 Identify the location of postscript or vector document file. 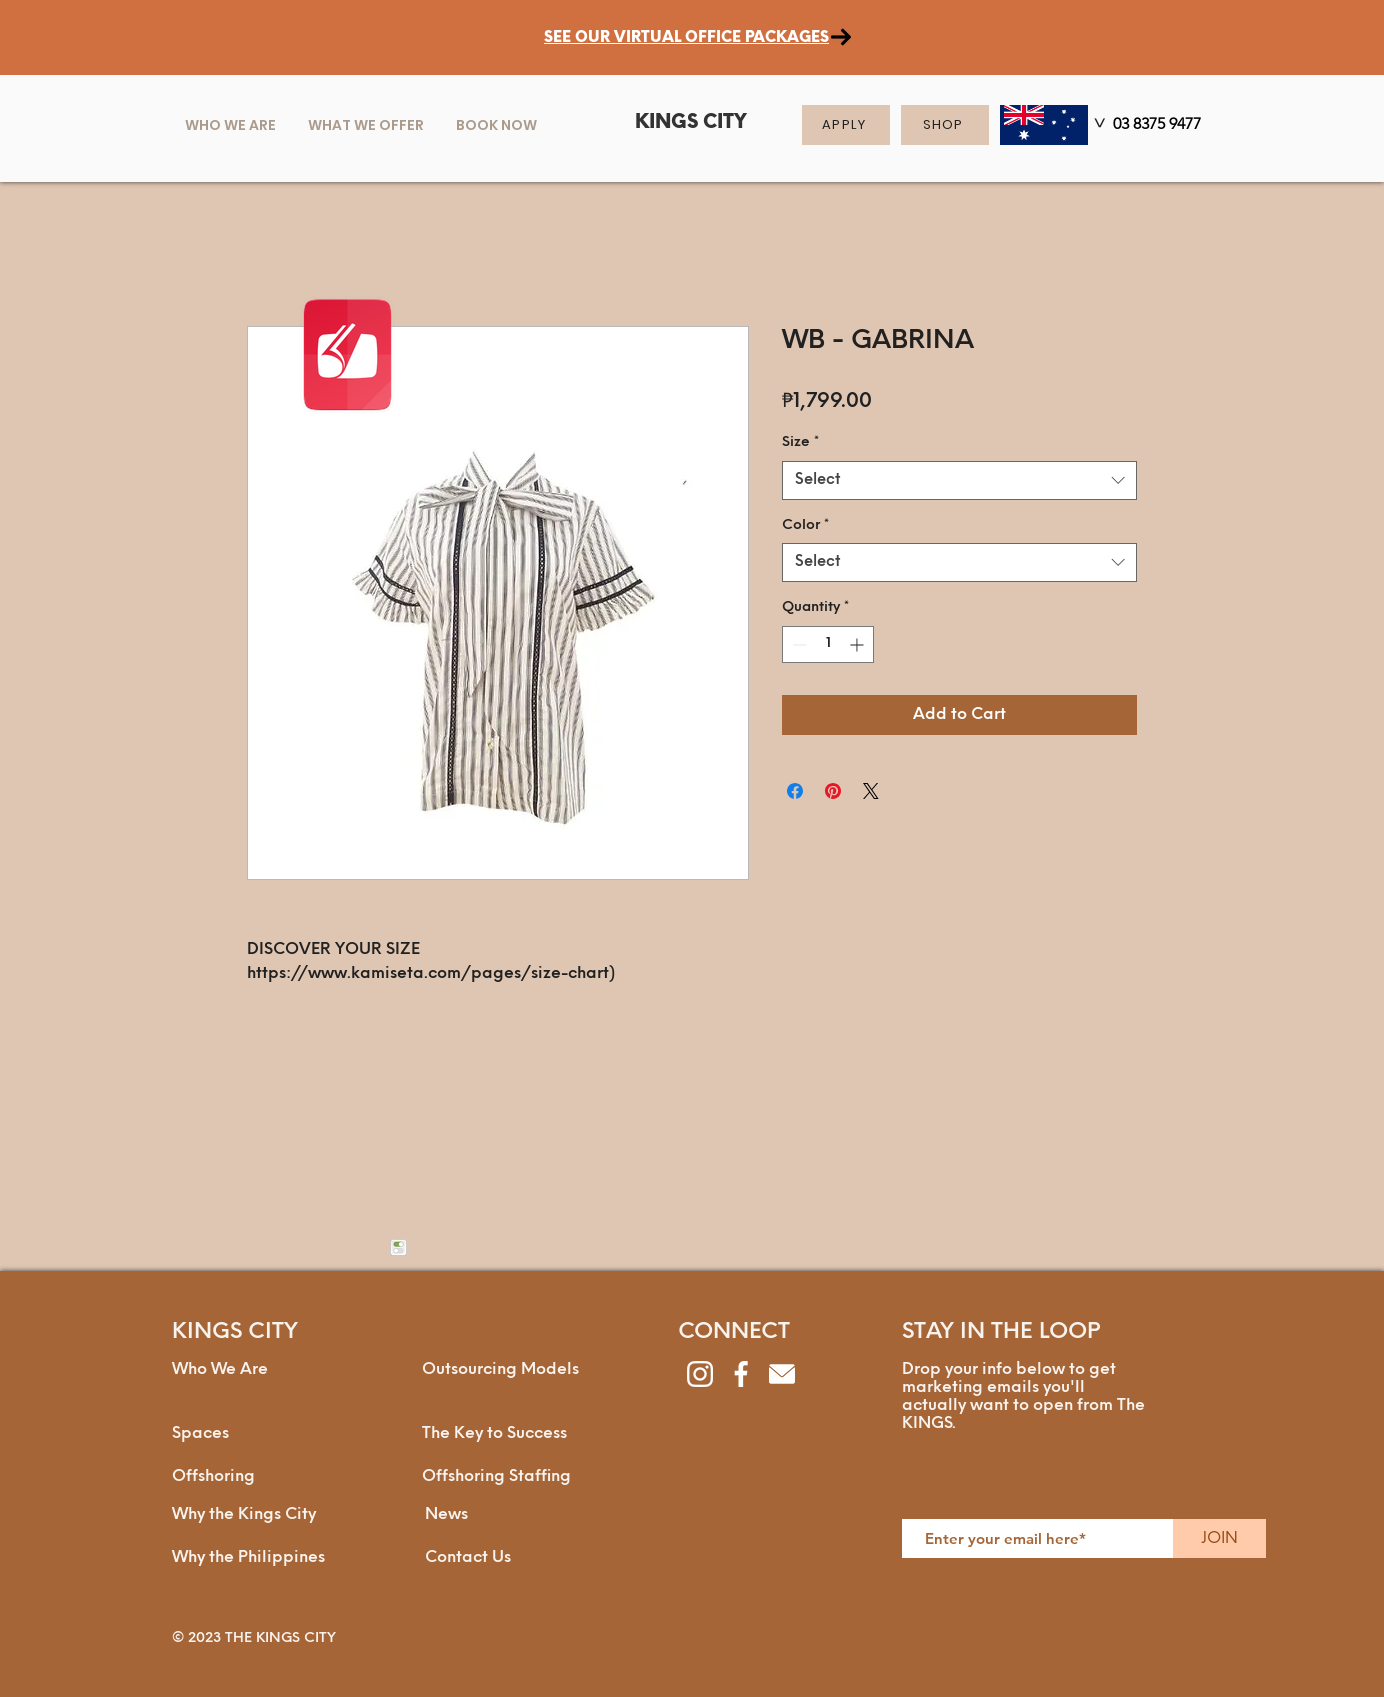
(347, 354).